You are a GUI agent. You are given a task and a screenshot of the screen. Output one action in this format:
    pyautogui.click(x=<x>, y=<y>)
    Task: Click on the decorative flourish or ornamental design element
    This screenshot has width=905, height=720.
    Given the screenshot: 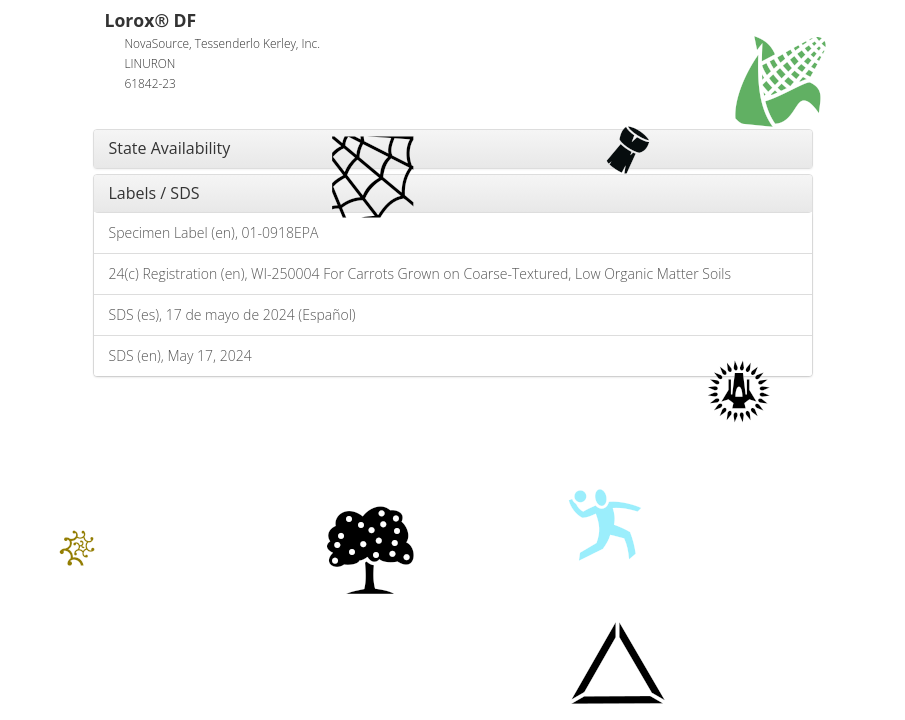 What is the action you would take?
    pyautogui.click(x=77, y=548)
    